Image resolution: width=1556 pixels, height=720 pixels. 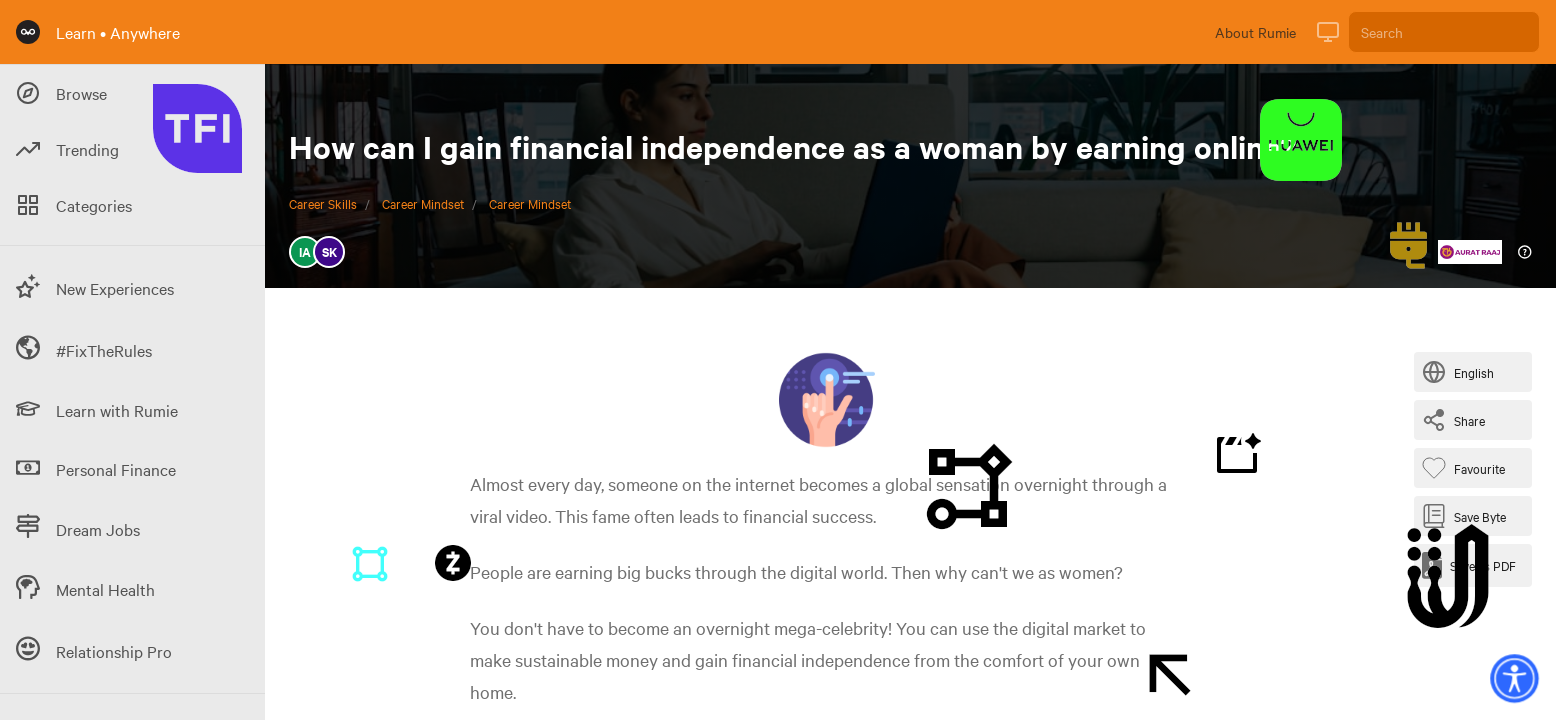 I want to click on visit UserVoice customer feedback platform, so click(x=1448, y=576).